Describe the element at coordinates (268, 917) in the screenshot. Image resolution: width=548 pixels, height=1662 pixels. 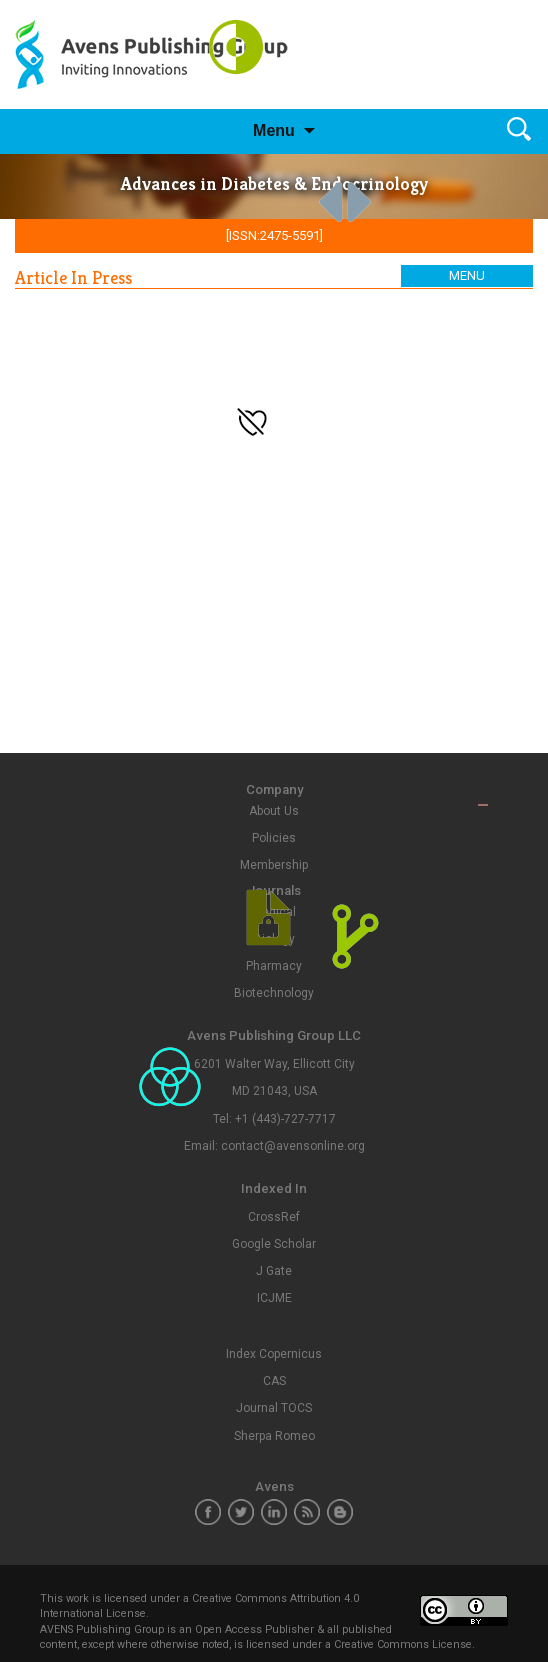
I see `view a protected or encrypted document` at that location.